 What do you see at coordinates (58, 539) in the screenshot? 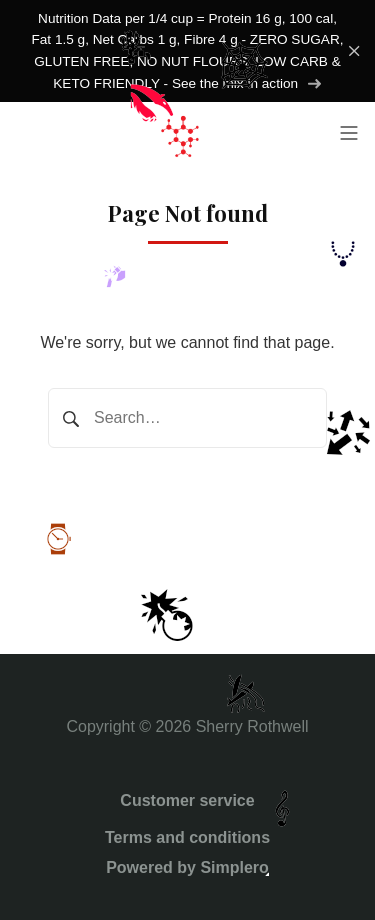
I see `view current time or clock settings` at bounding box center [58, 539].